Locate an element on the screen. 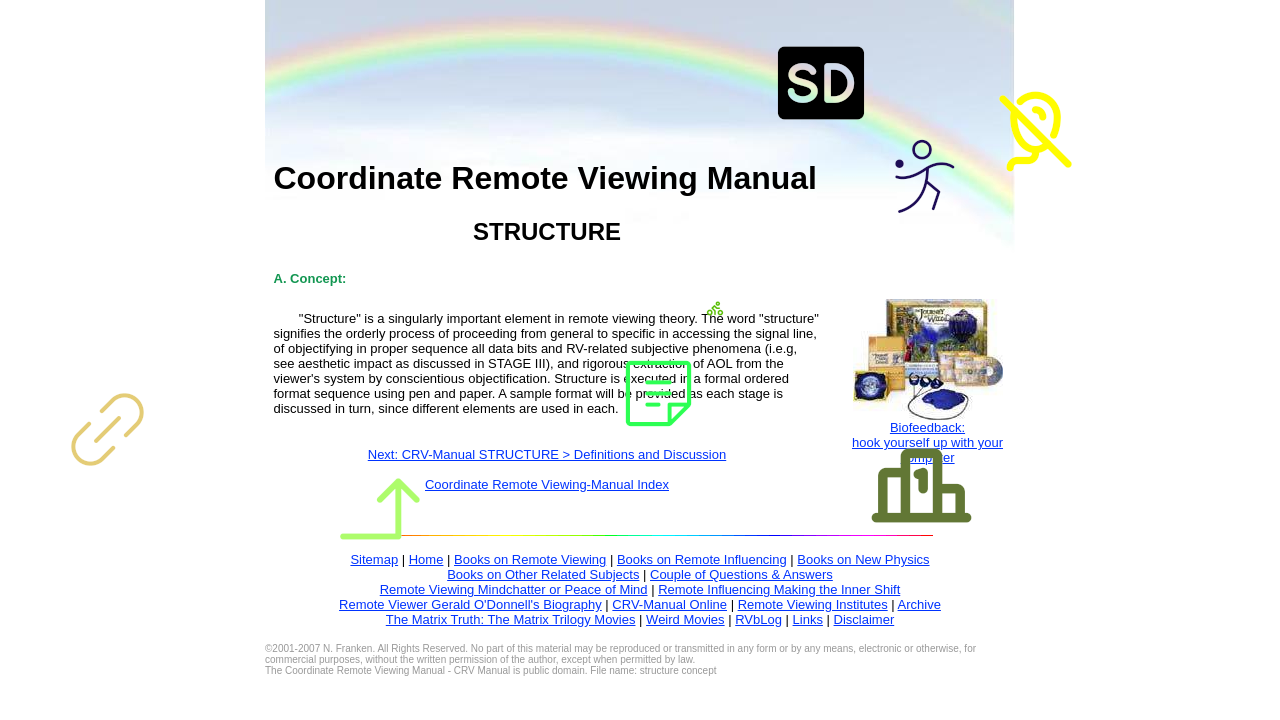 The height and width of the screenshot is (720, 1280). copy or share a link is located at coordinates (107, 429).